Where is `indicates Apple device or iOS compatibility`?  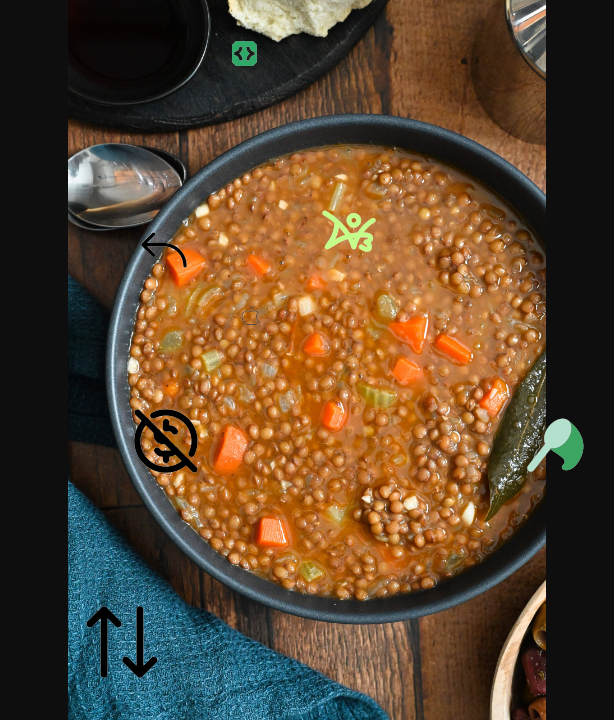 indicates Apple device or iOS compatibility is located at coordinates (251, 317).